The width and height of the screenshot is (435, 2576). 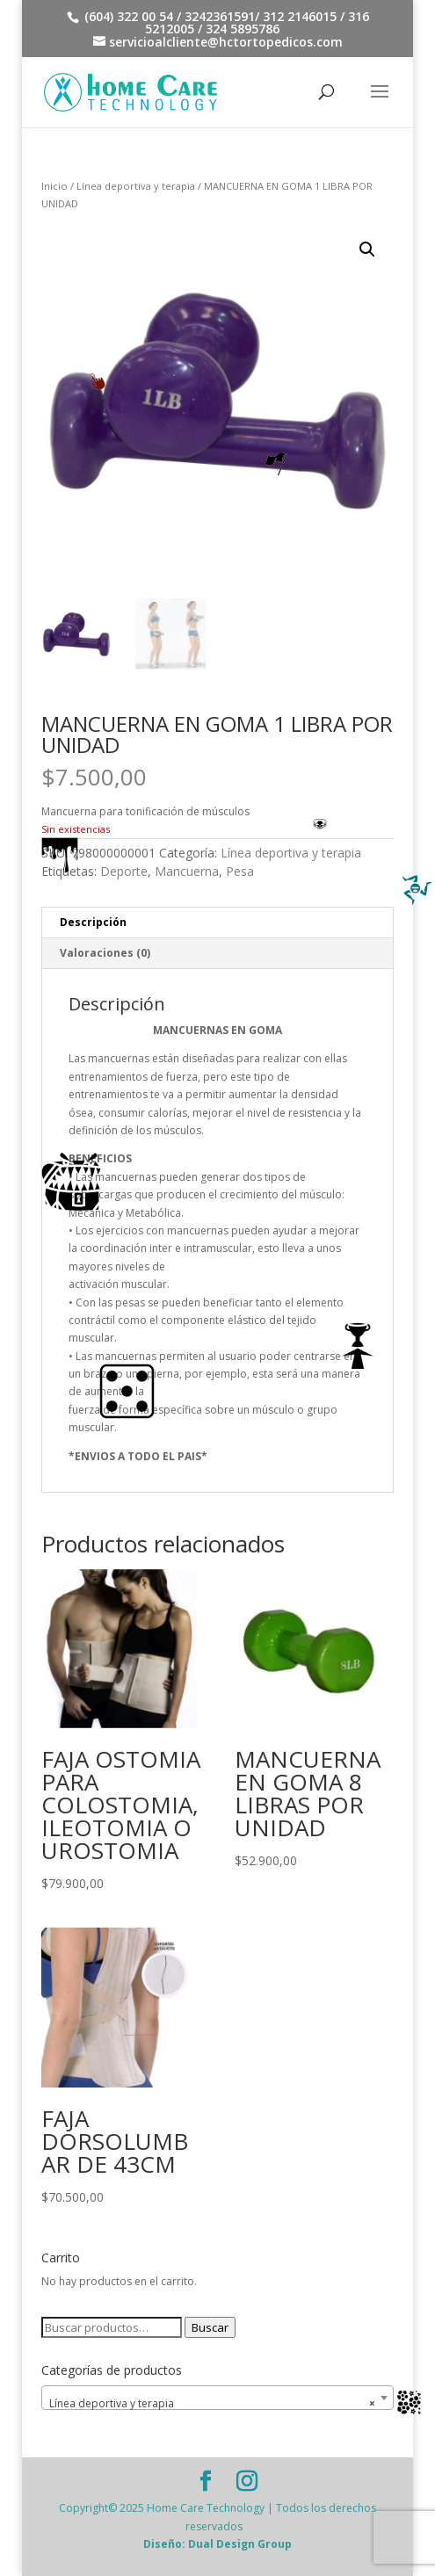 I want to click on view achievement goals, so click(x=358, y=1346).